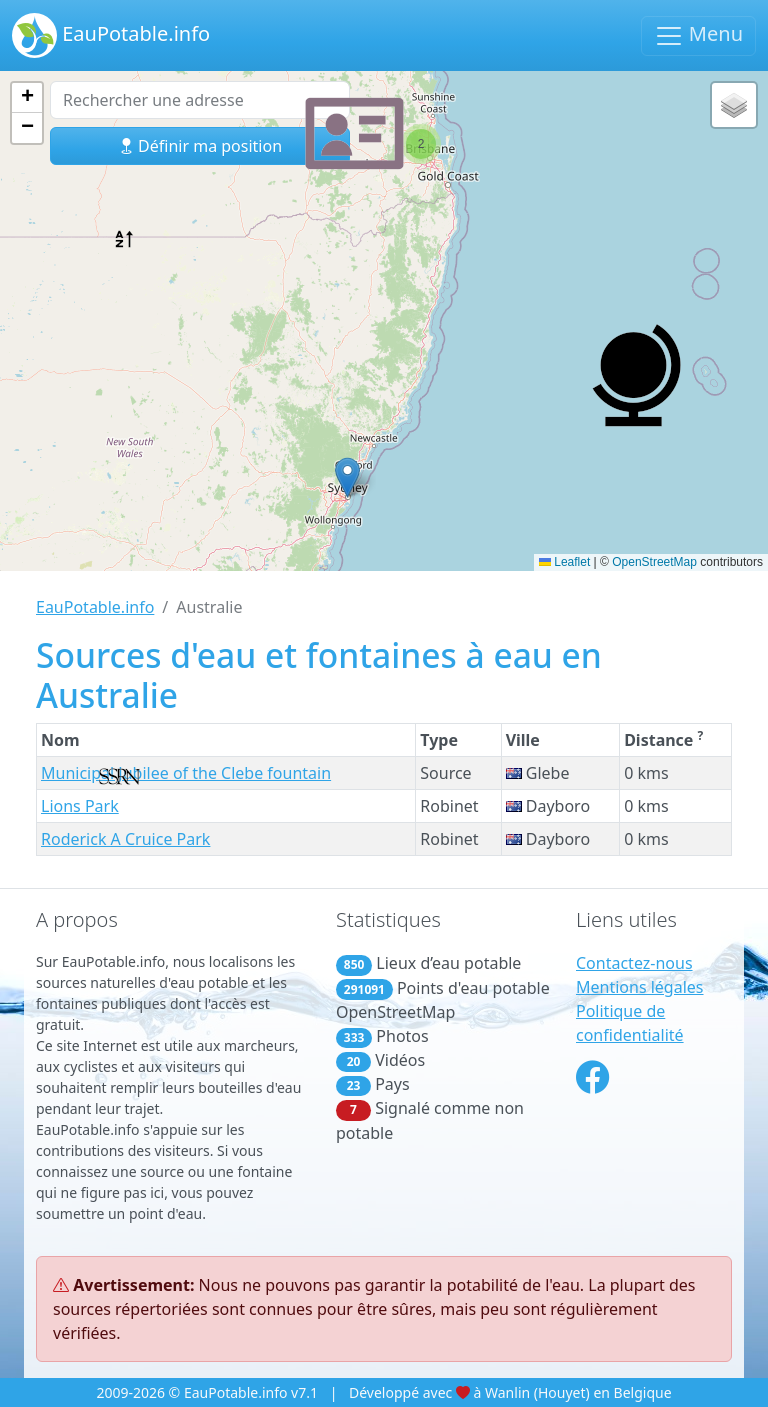  What do you see at coordinates (124, 239) in the screenshot?
I see `sort items alphabetically in descending order (Z to A)` at bounding box center [124, 239].